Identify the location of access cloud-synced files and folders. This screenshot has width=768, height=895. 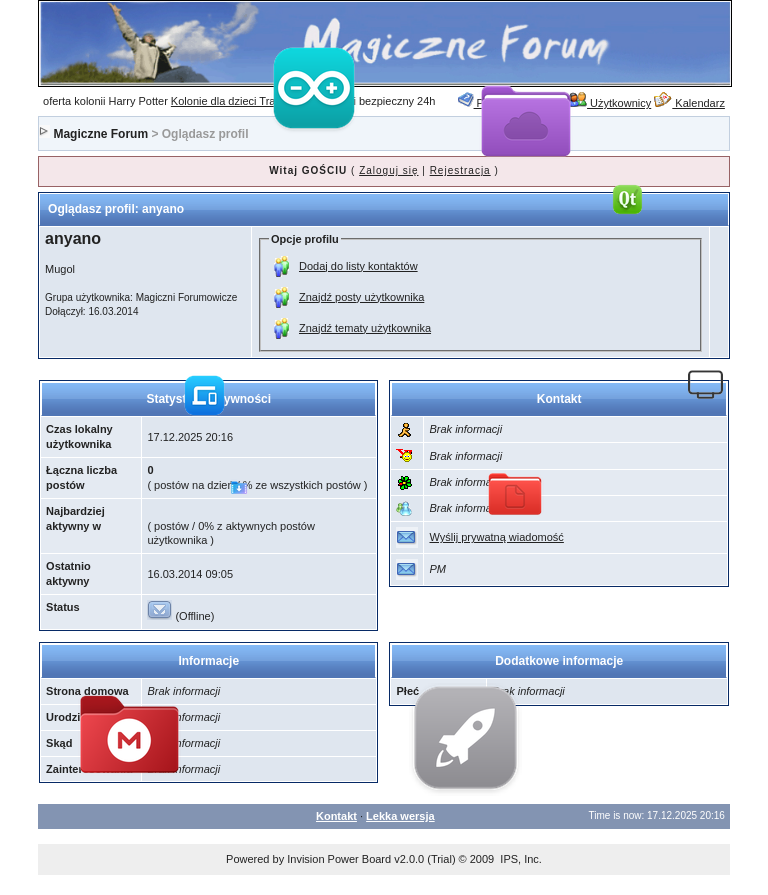
(526, 121).